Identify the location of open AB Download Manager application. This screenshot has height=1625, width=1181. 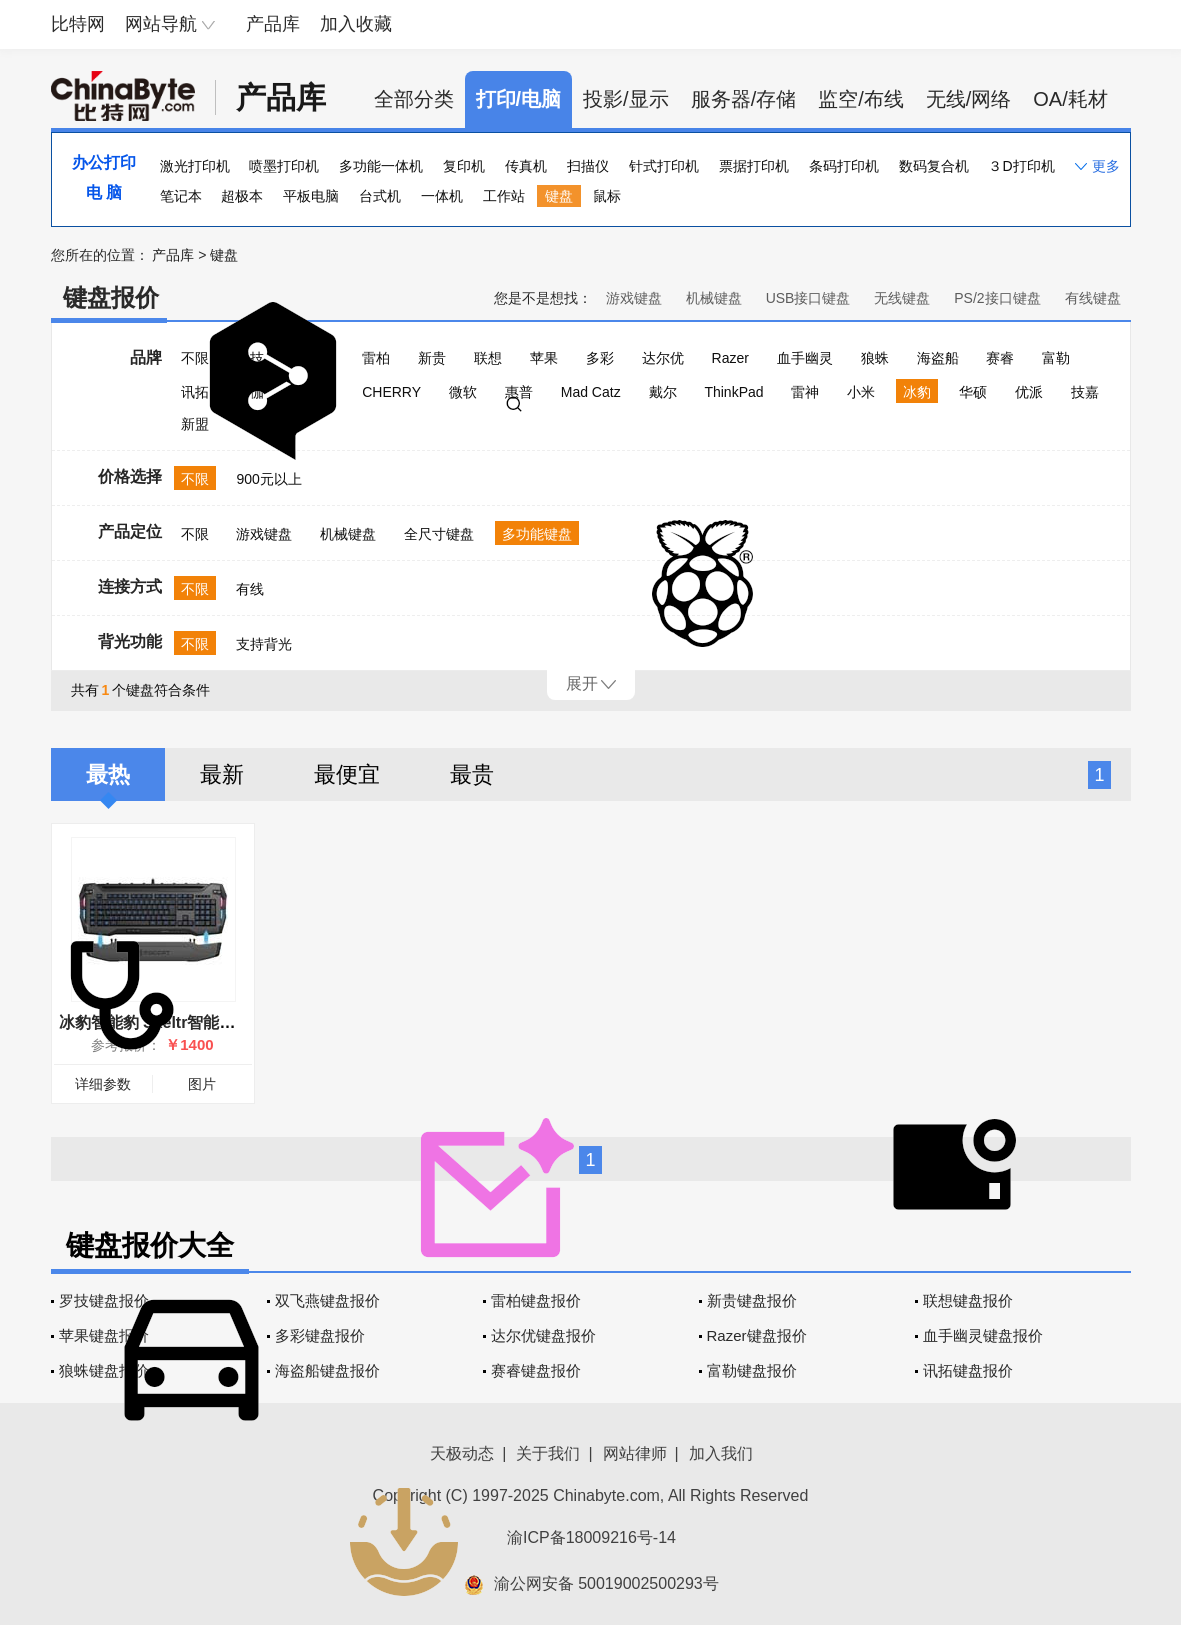
(404, 1542).